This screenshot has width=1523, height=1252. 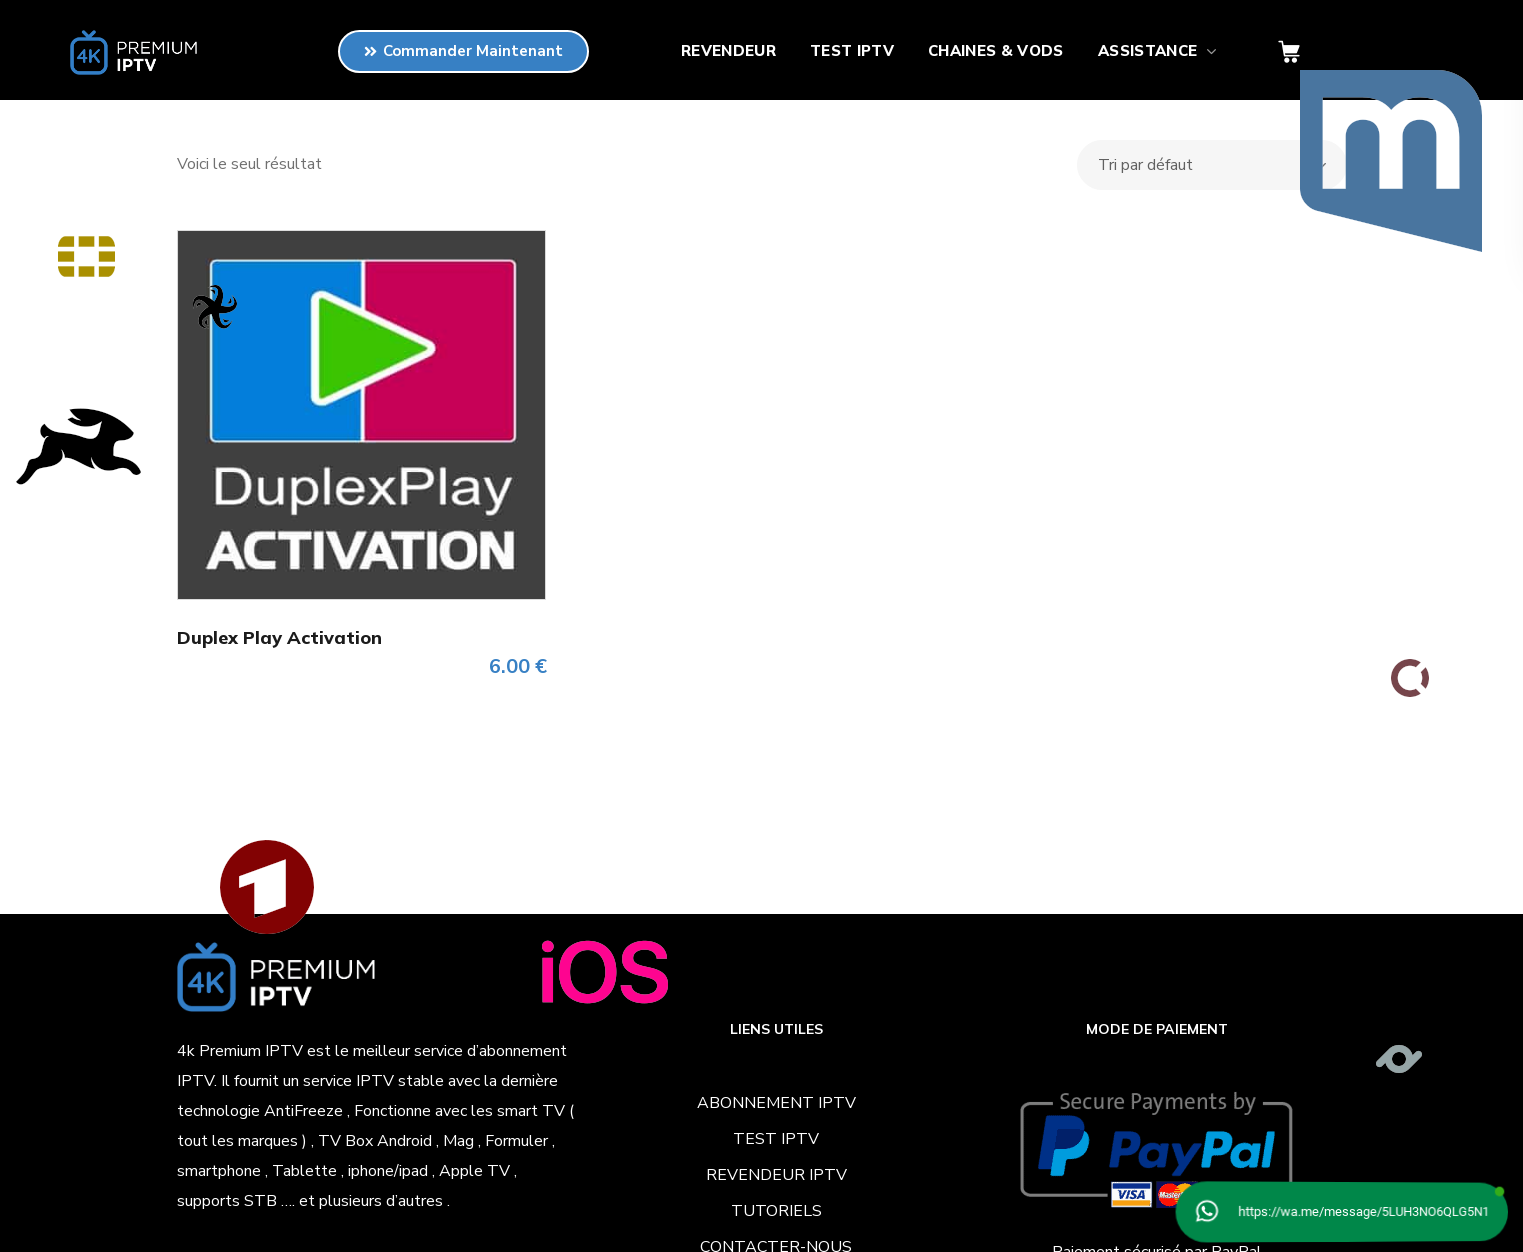 What do you see at coordinates (605, 972) in the screenshot?
I see `indicates iOS platform compatibility` at bounding box center [605, 972].